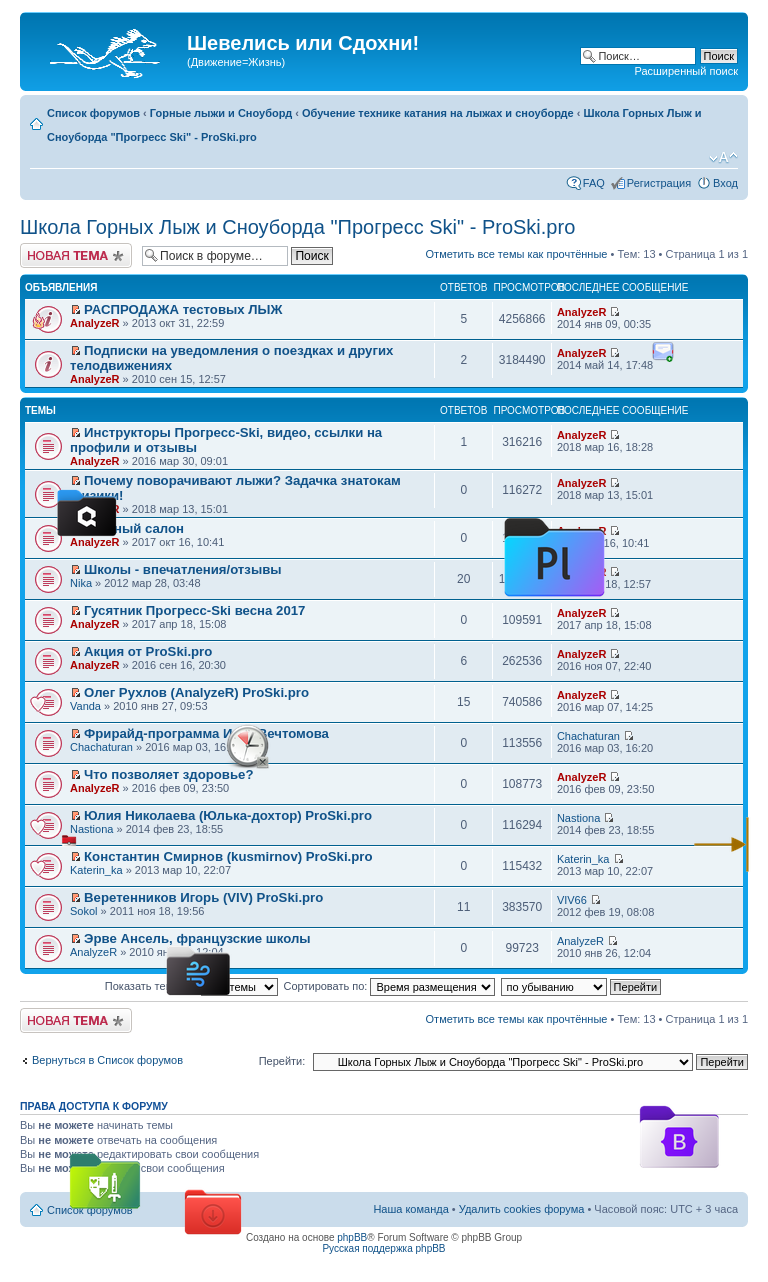  I want to click on indicates a missed appointment or scheduled event, so click(248, 745).